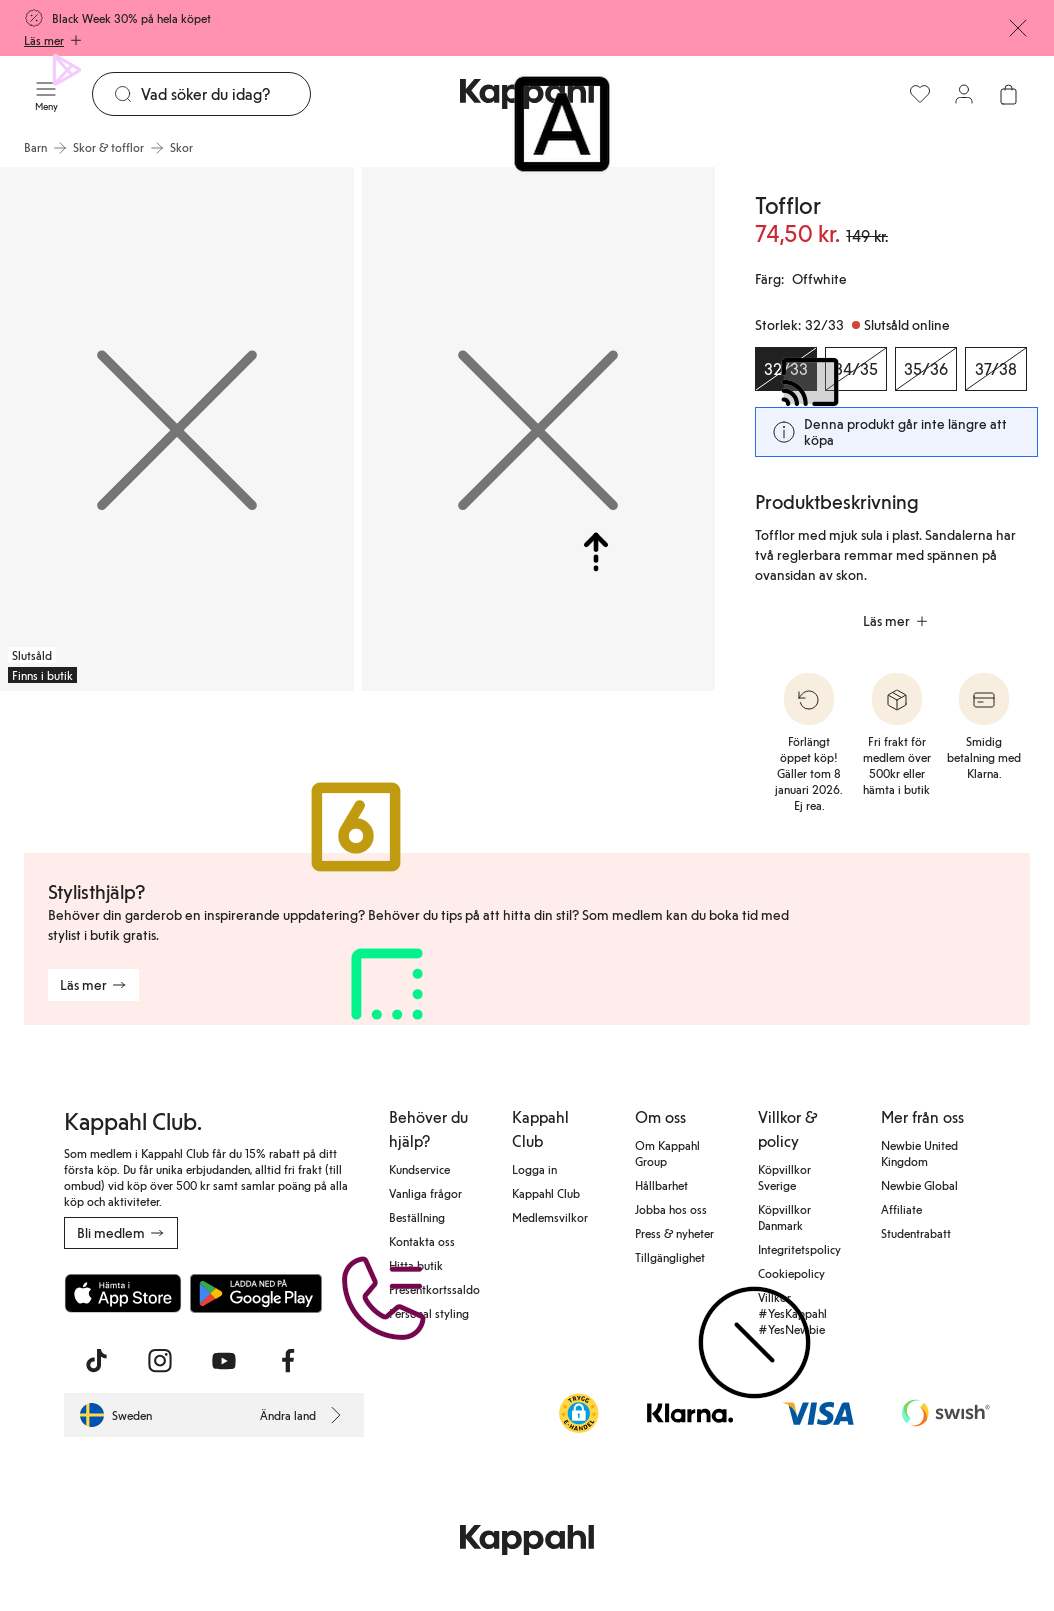 The width and height of the screenshot is (1054, 1611). I want to click on download or install new fonts, so click(562, 124).